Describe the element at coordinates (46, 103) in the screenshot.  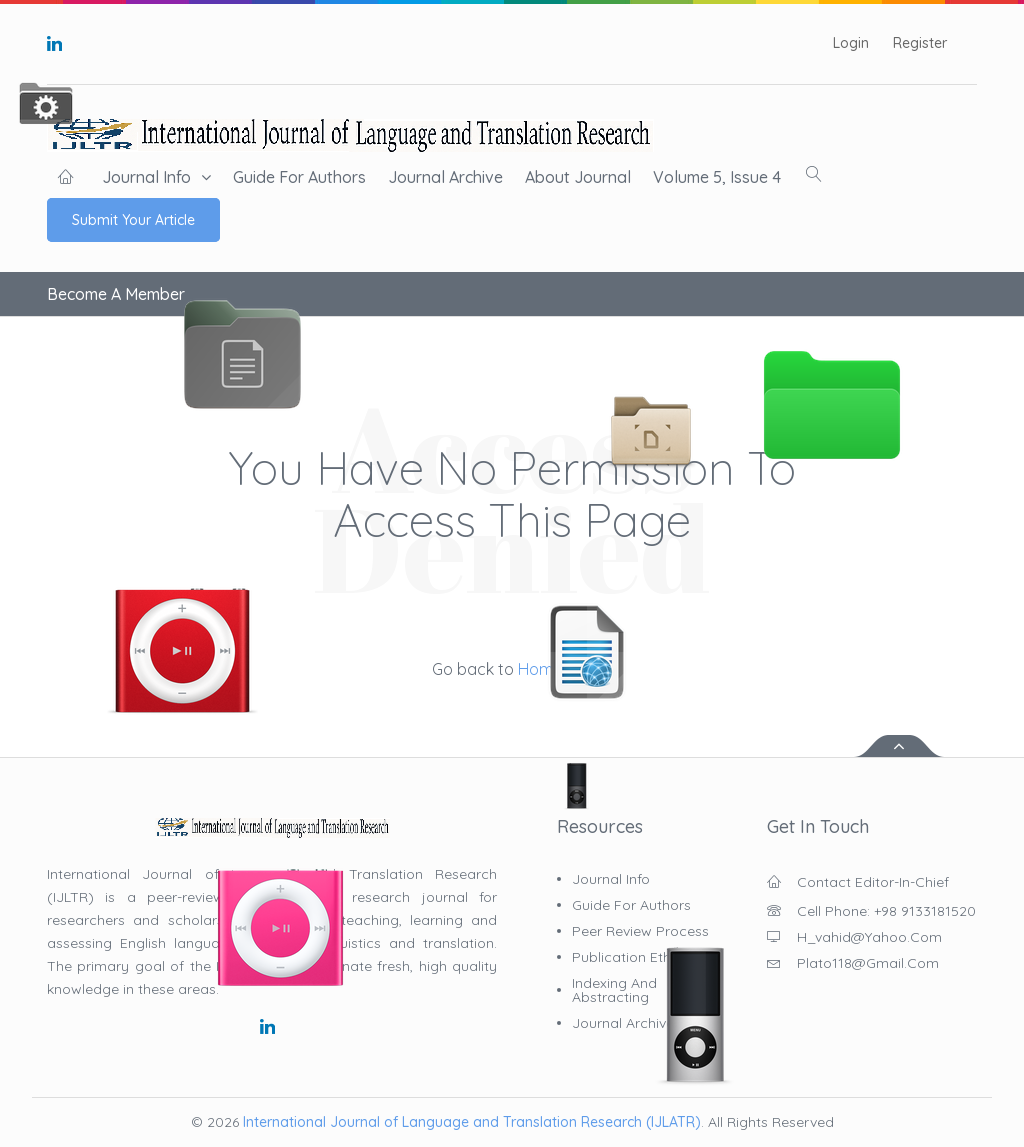
I see `view smart folder with automated rules` at that location.